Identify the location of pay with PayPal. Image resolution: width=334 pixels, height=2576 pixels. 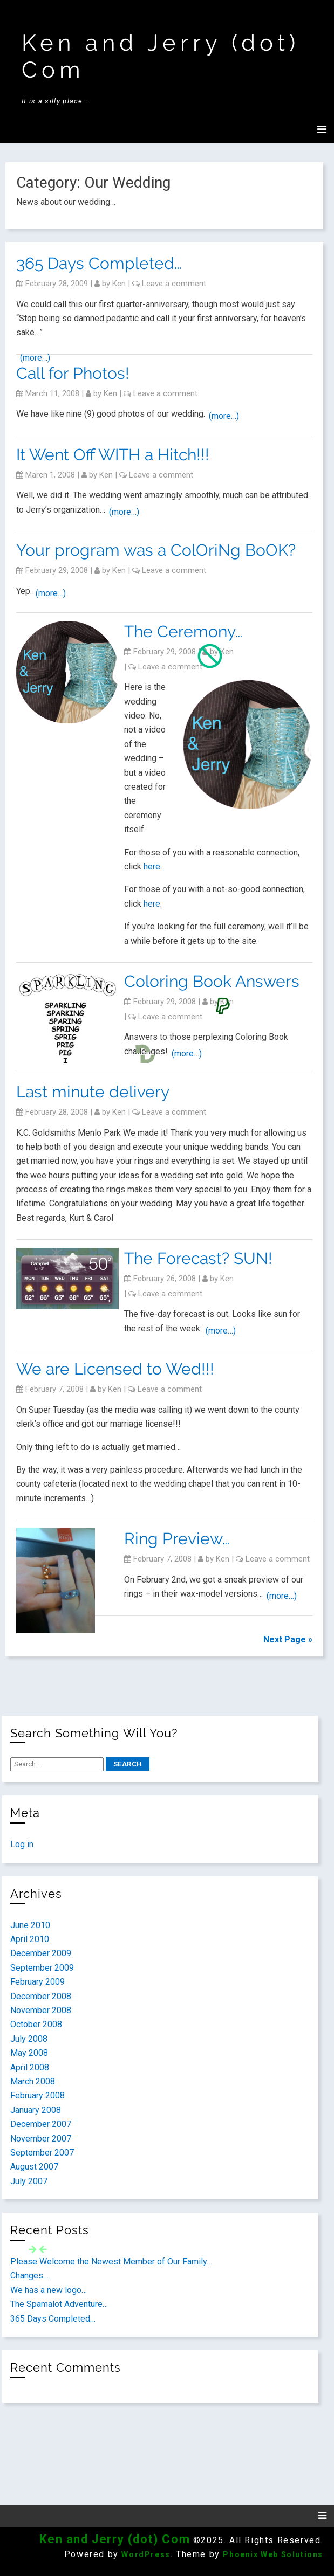
(223, 1005).